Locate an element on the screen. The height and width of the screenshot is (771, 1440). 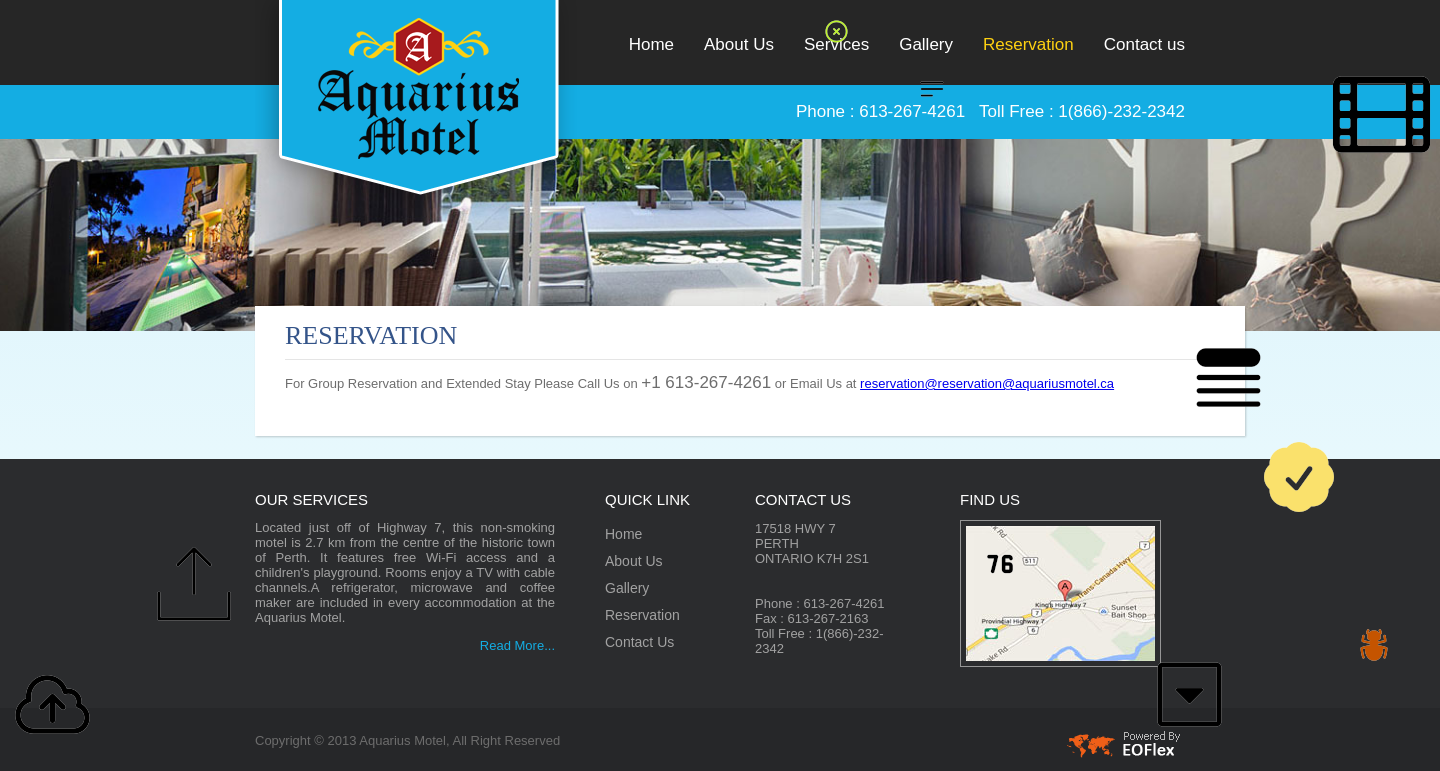
open a dropdown menu to select an option is located at coordinates (1189, 694).